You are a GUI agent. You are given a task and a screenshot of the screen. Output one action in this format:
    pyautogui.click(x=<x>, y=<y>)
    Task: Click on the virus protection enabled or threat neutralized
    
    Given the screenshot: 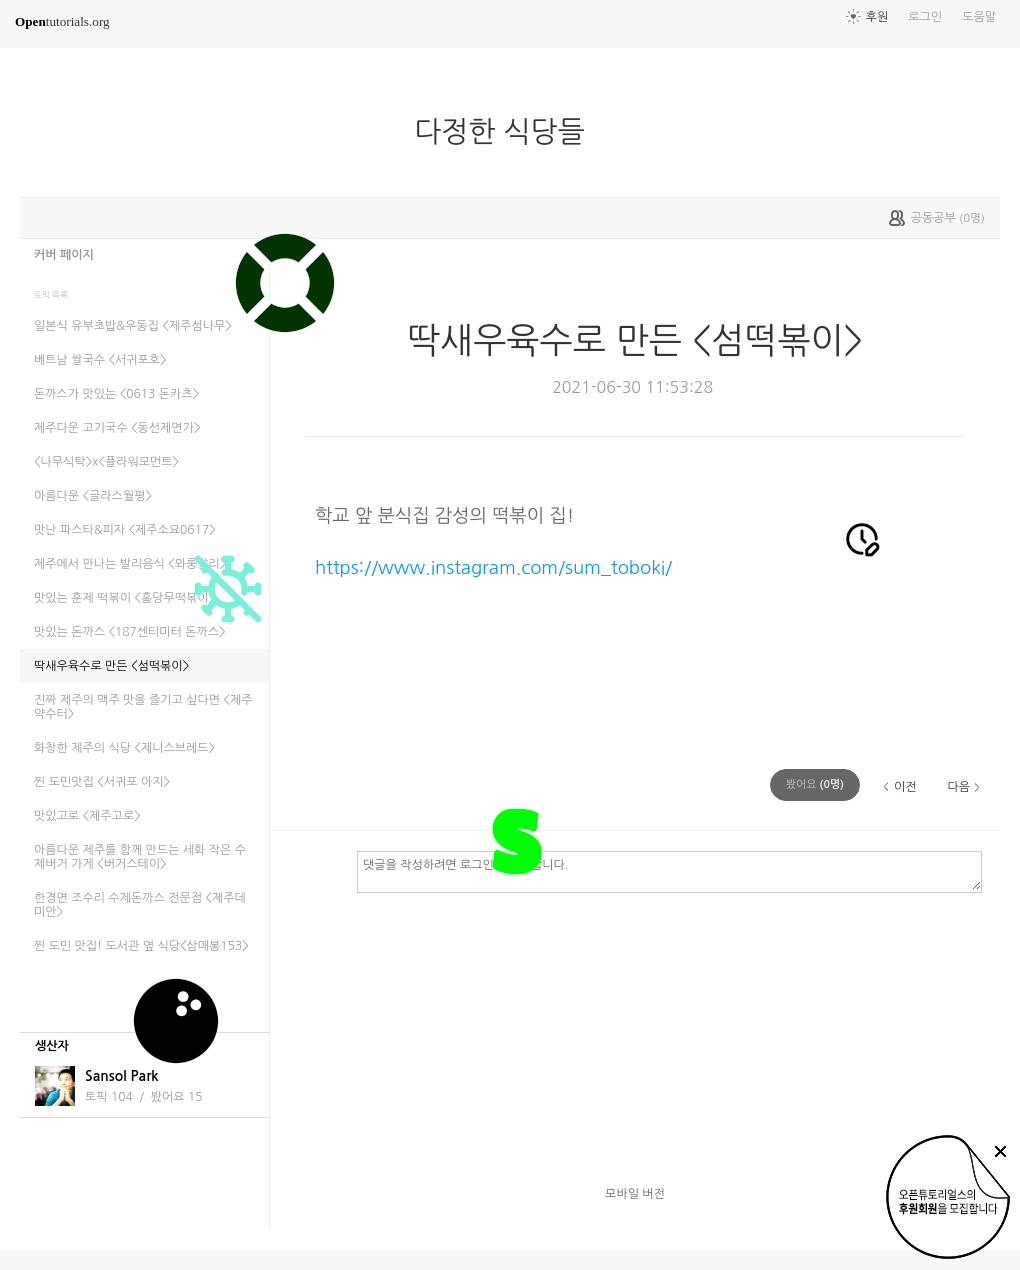 What is the action you would take?
    pyautogui.click(x=228, y=589)
    